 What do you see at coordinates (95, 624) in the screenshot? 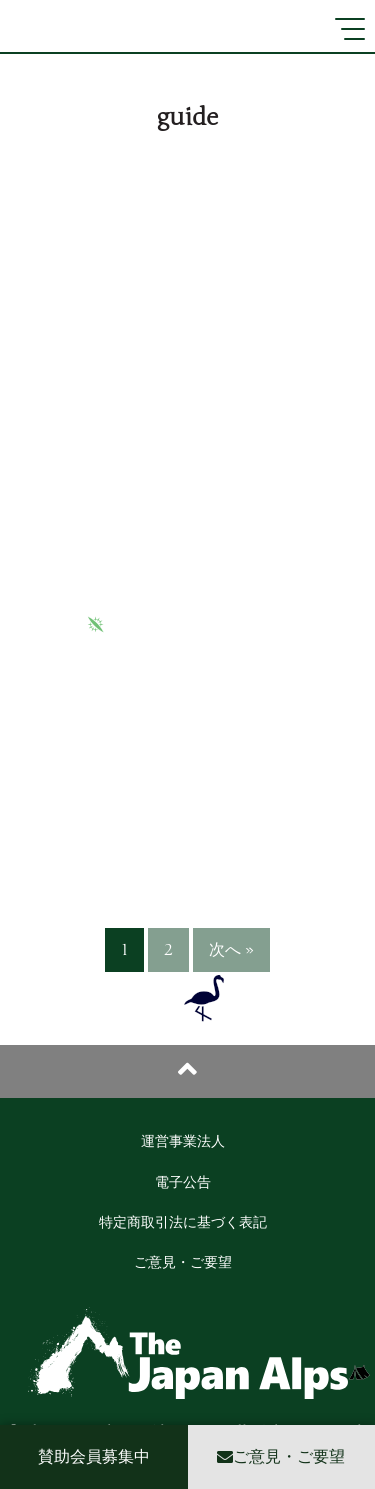
I see `indicates time pressure or countdown in gameplay` at bounding box center [95, 624].